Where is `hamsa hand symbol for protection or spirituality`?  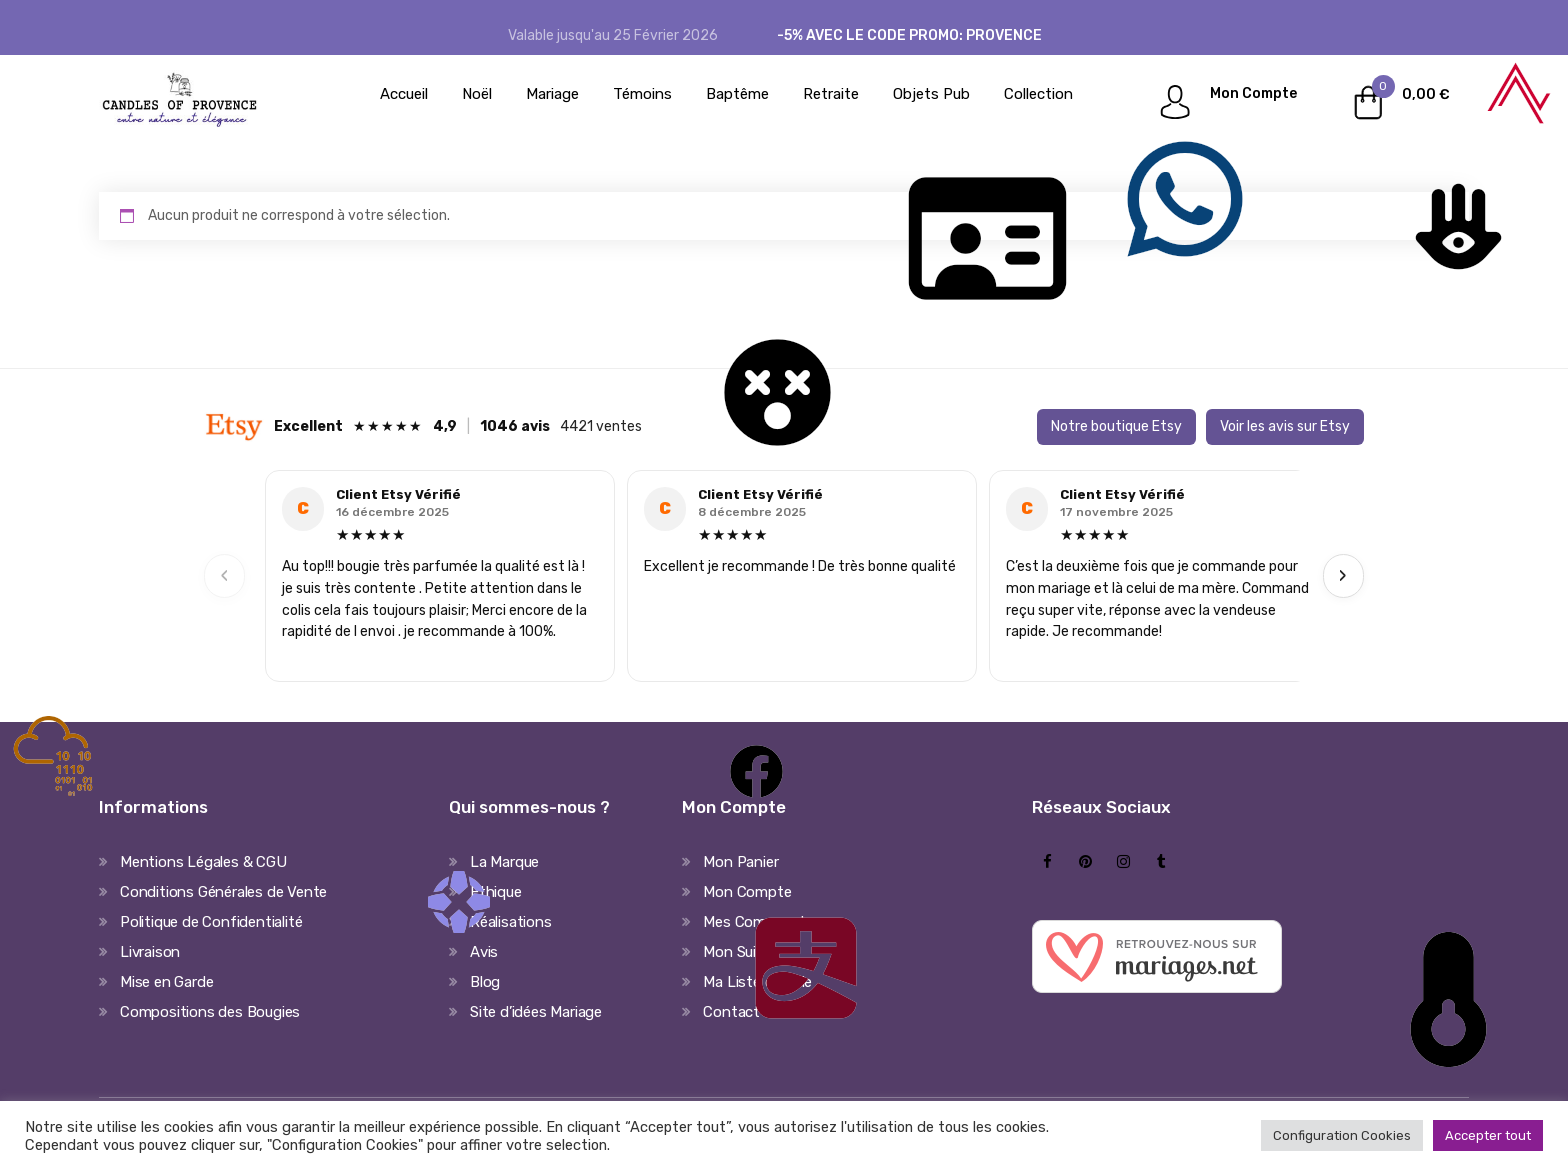
hamsa hand symbol for protection or spirituality is located at coordinates (1458, 226).